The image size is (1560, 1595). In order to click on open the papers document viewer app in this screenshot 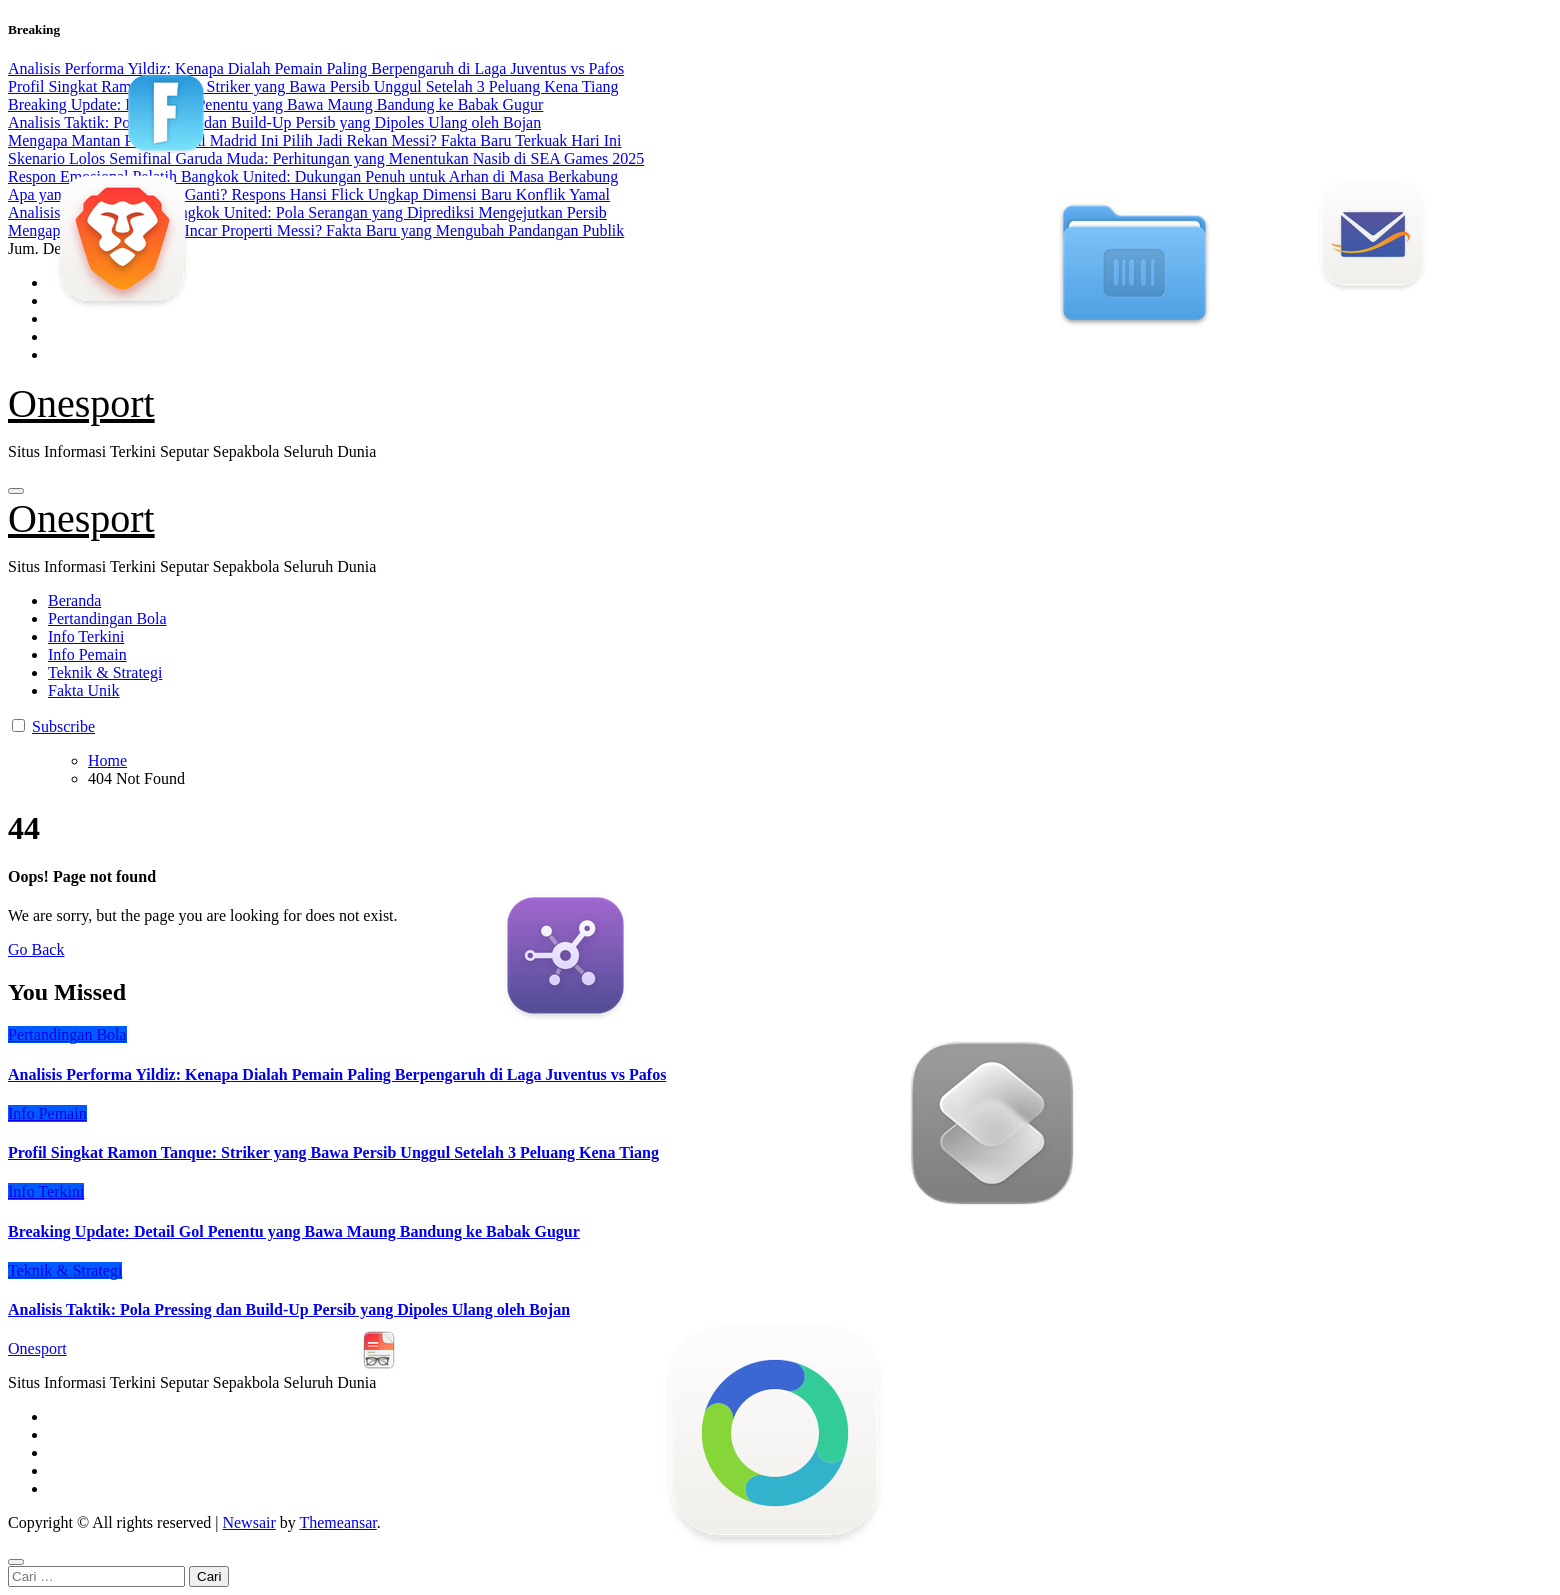, I will do `click(379, 1350)`.